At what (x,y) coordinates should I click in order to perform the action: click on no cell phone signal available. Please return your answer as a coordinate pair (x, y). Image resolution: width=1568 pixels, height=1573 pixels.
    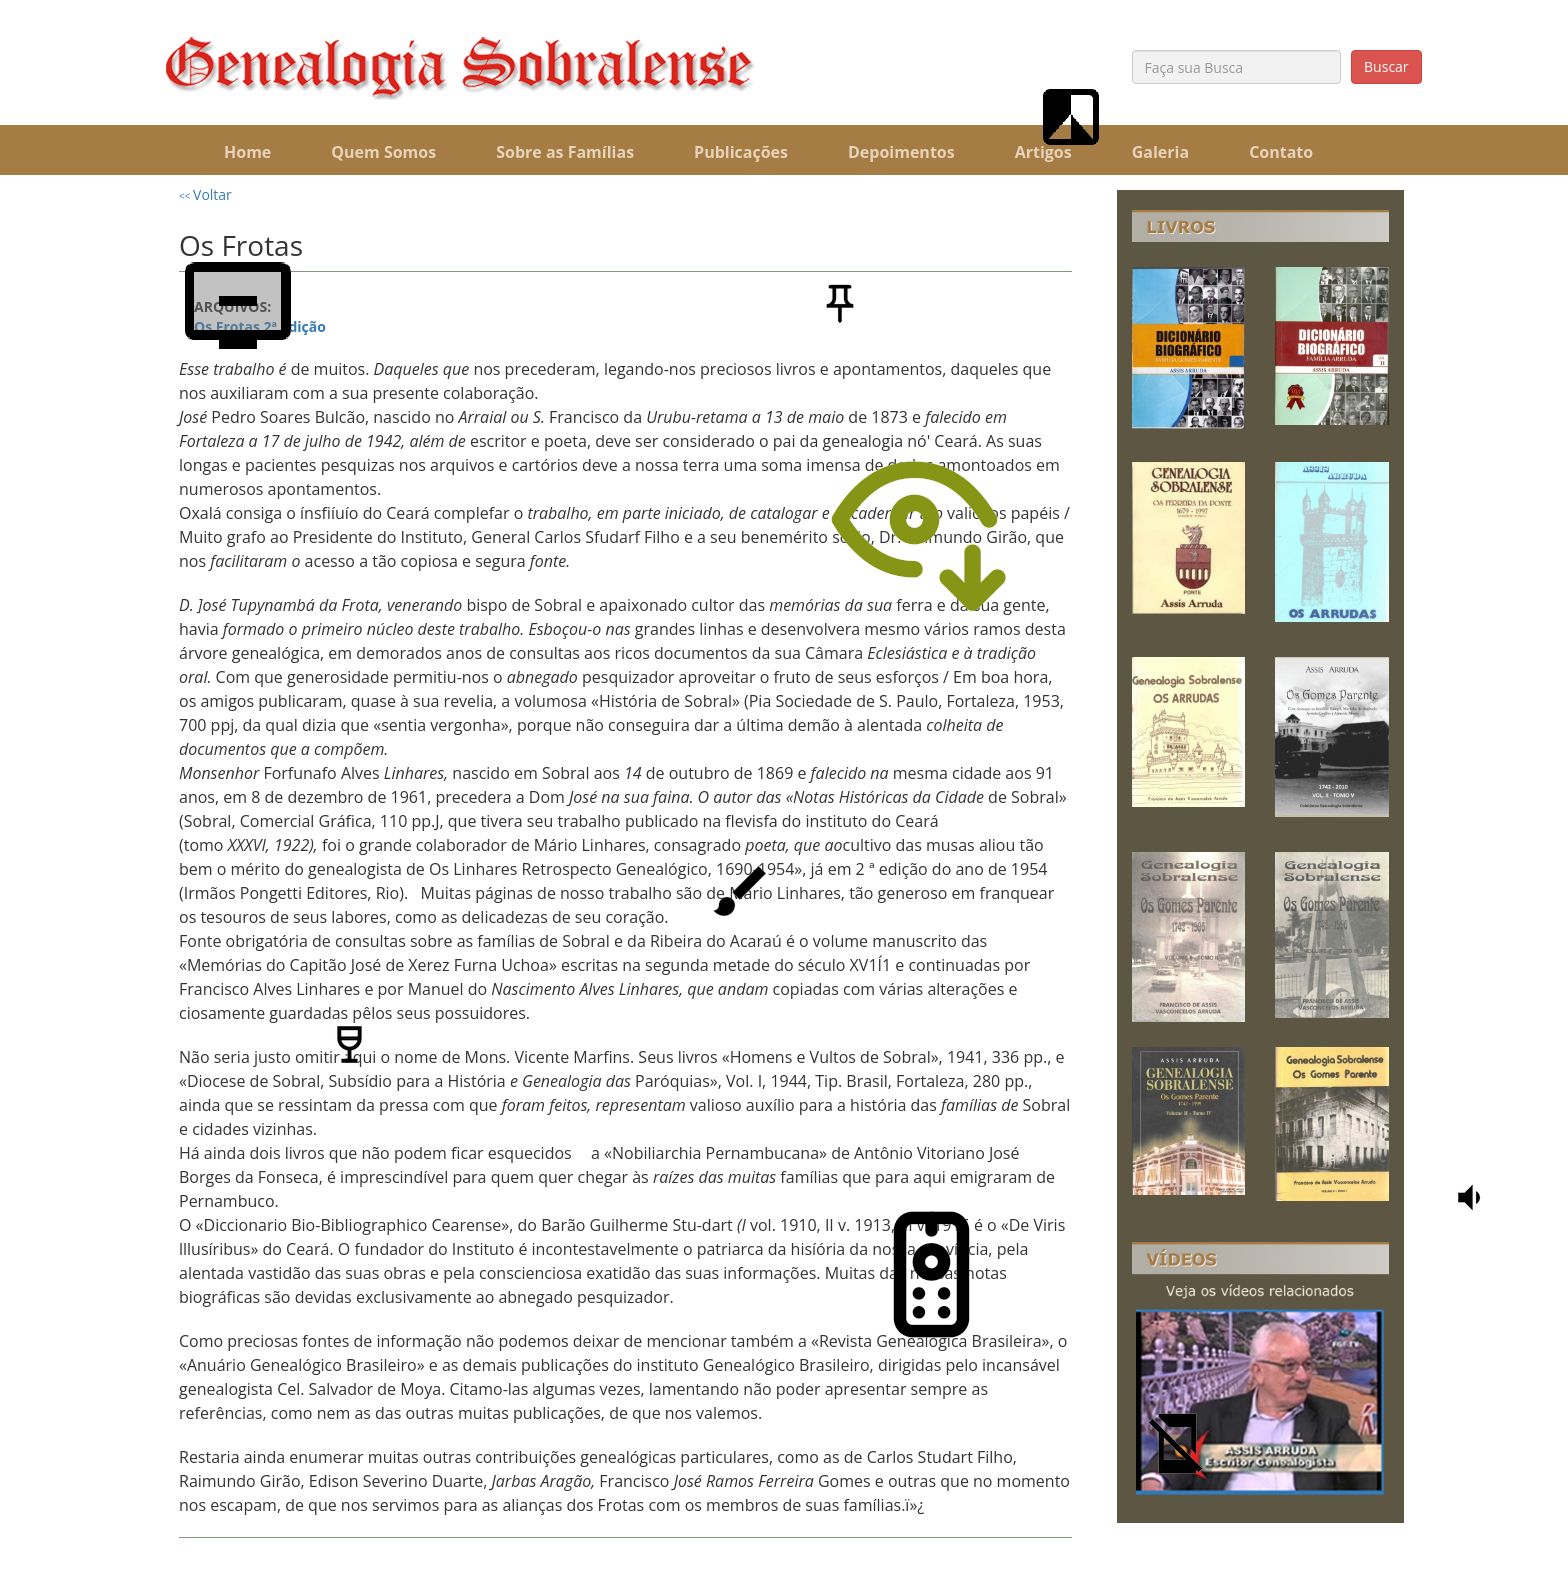
    Looking at the image, I should click on (1177, 1443).